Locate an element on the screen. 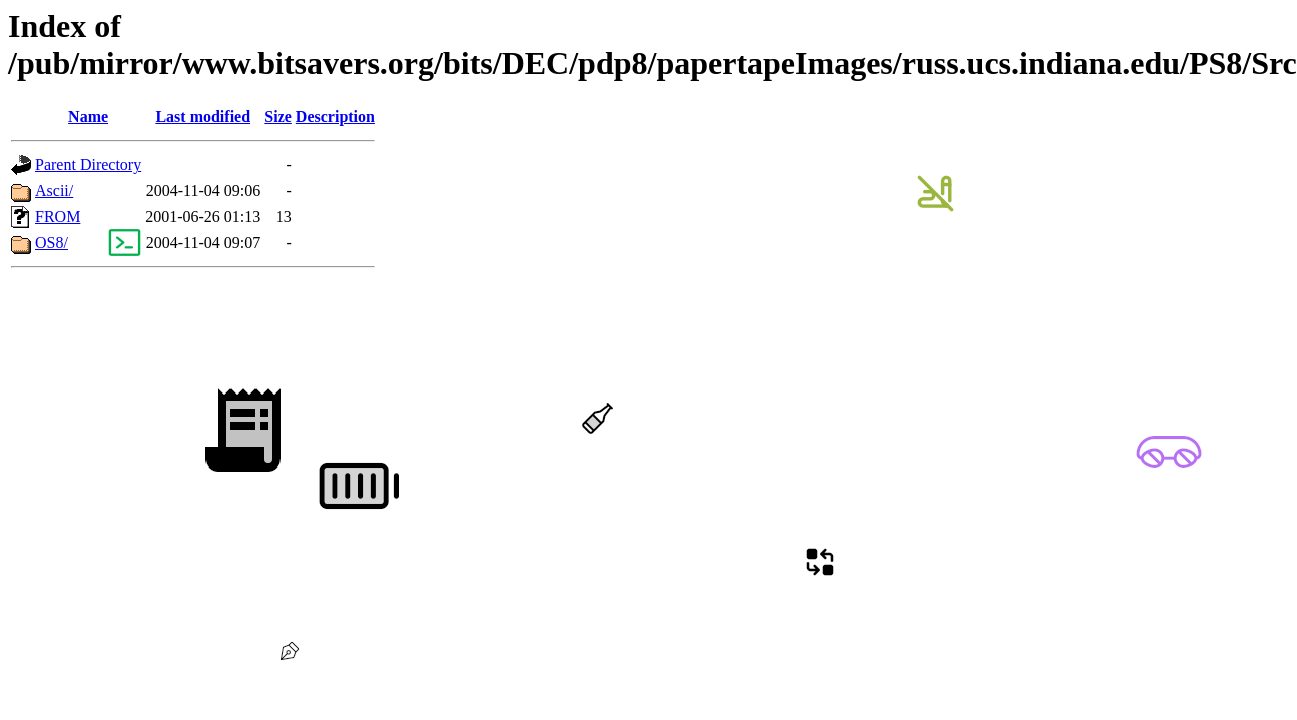 The image size is (1297, 720). access drawing or illustration tools is located at coordinates (289, 652).